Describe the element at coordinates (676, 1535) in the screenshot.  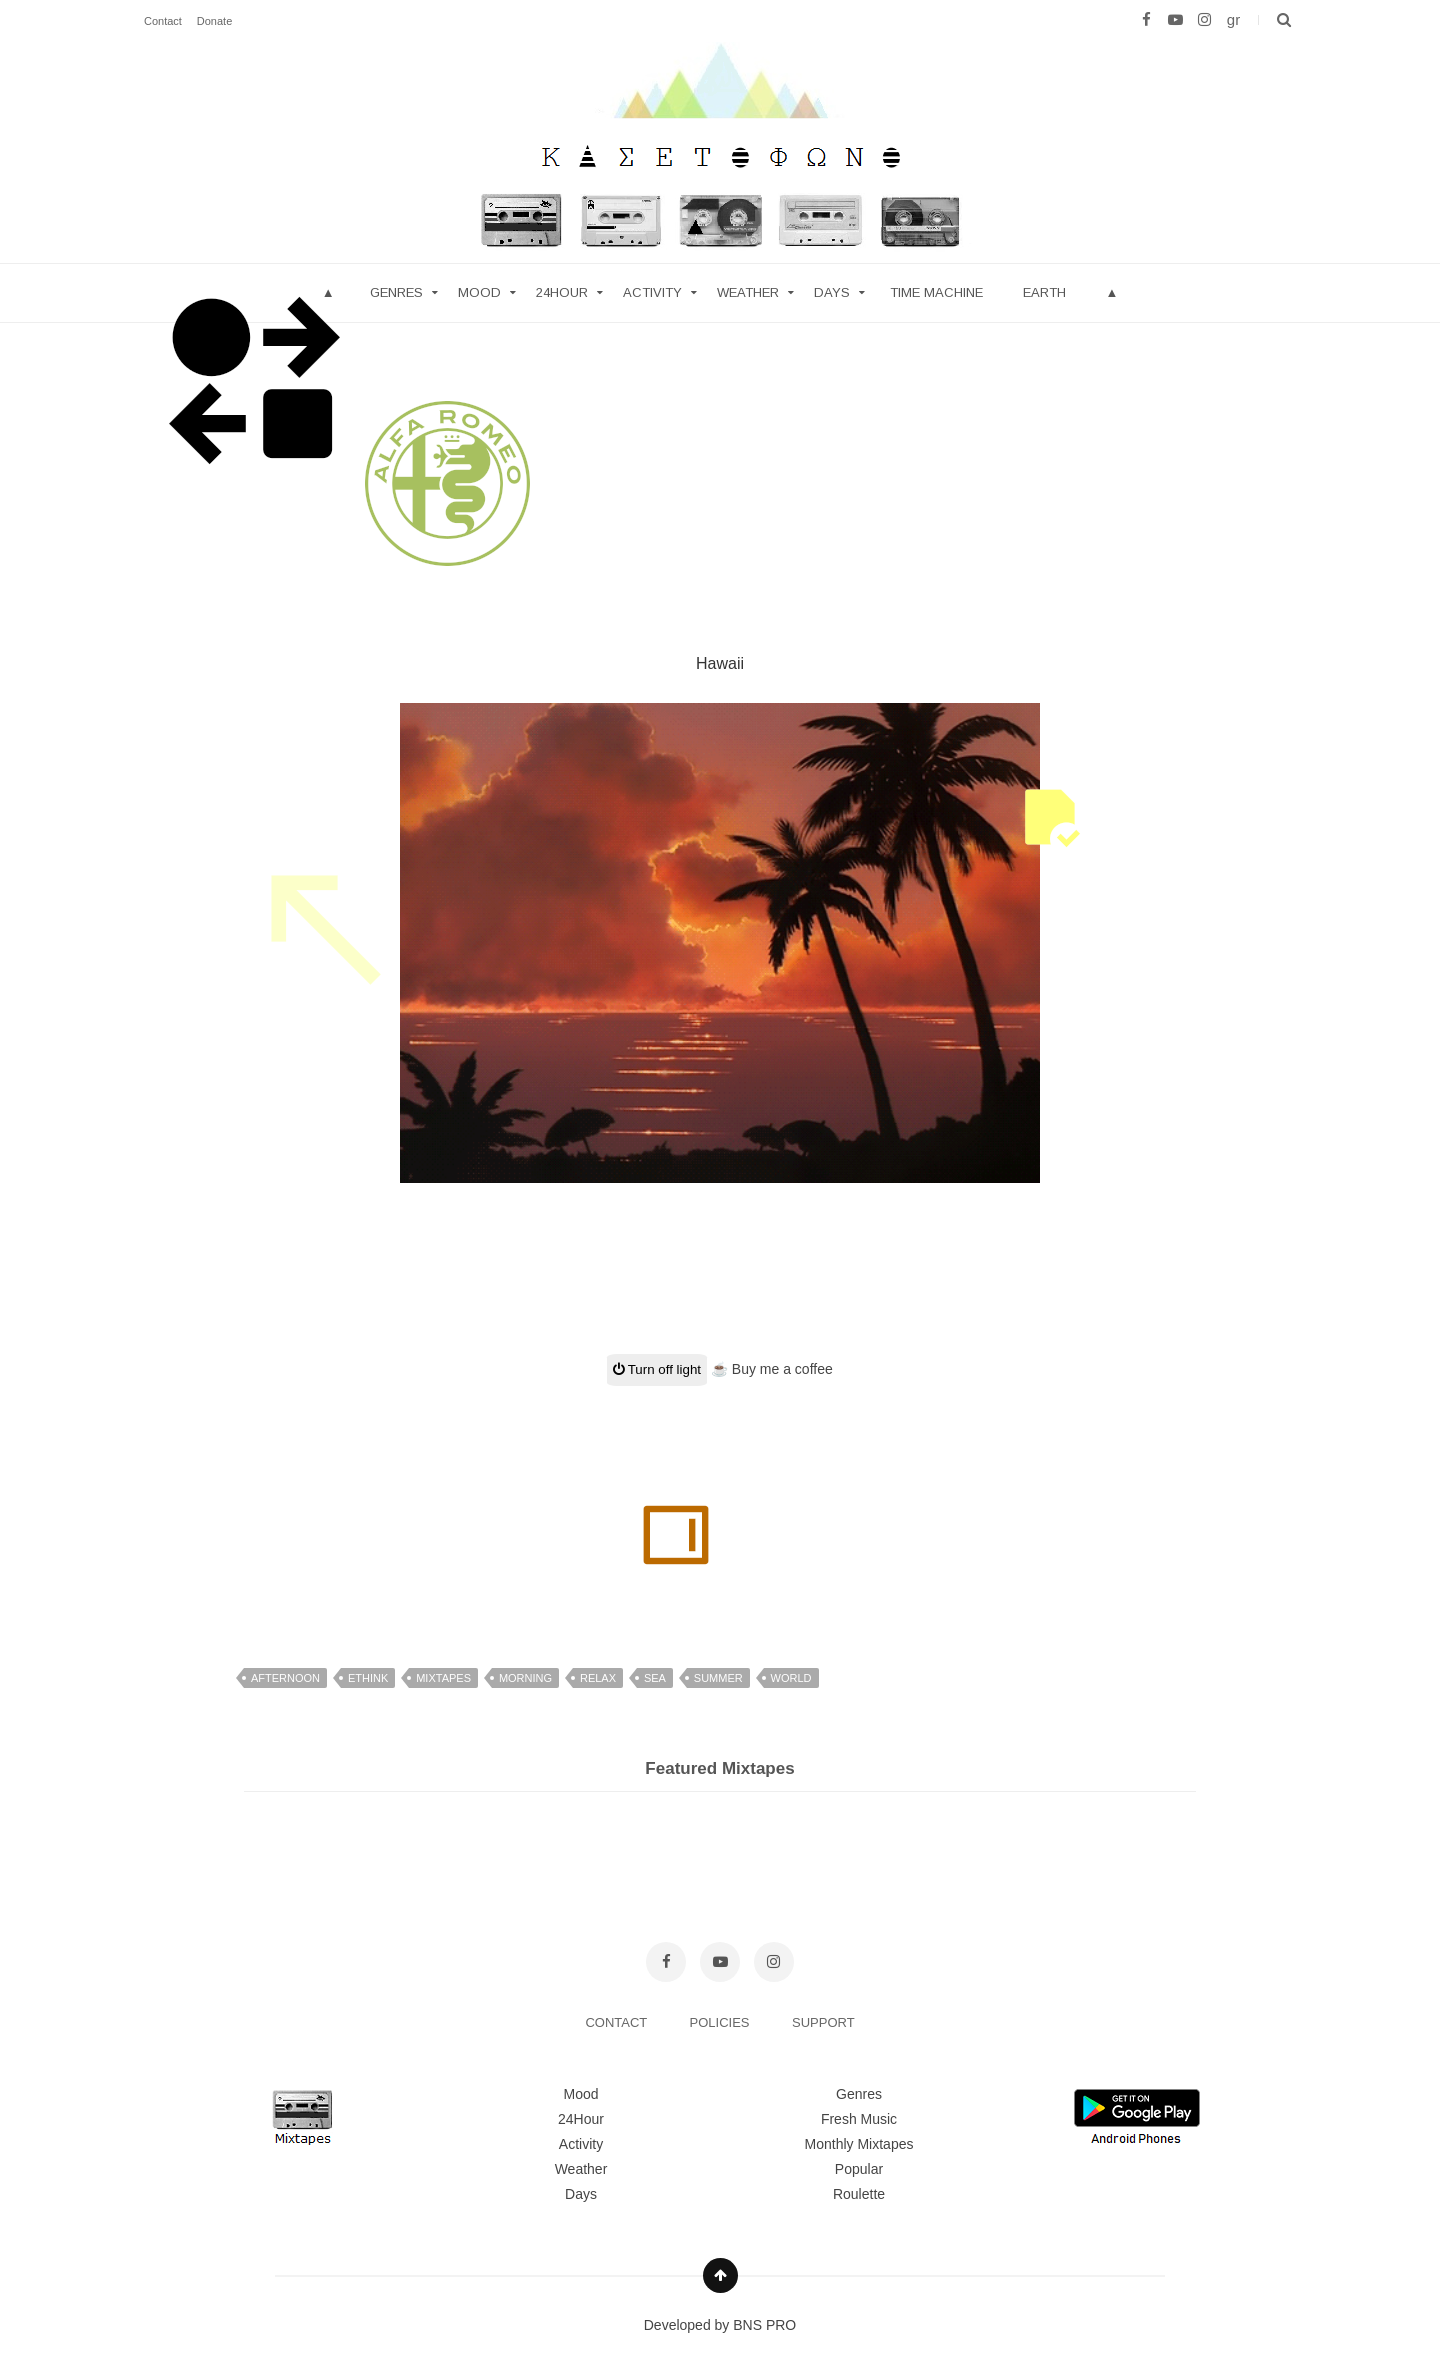
I see `switch to right sidebar layout` at that location.